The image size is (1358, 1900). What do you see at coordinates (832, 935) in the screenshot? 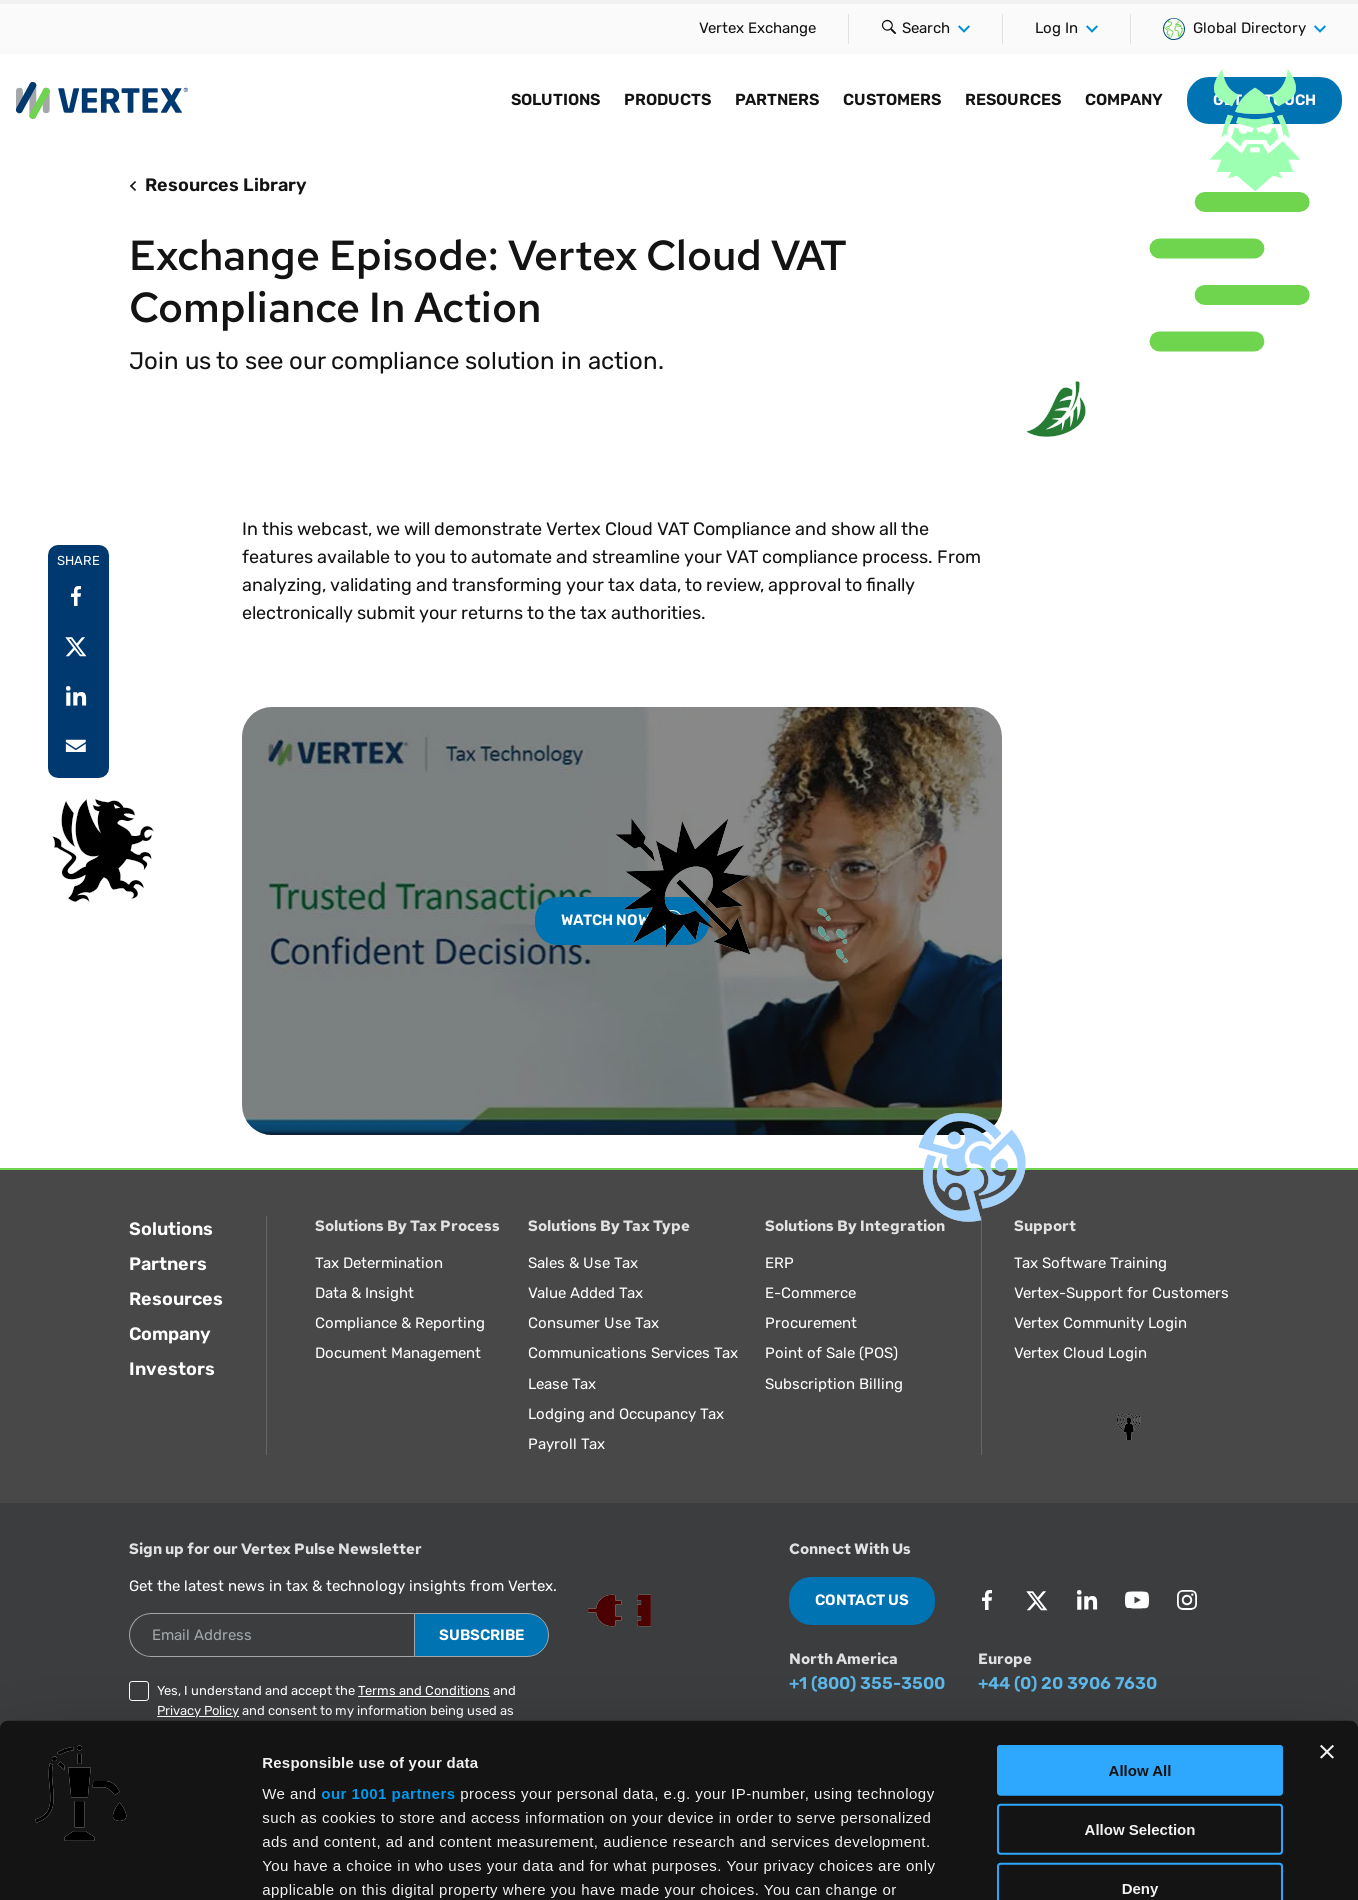
I see `track your steps or walking activity` at bounding box center [832, 935].